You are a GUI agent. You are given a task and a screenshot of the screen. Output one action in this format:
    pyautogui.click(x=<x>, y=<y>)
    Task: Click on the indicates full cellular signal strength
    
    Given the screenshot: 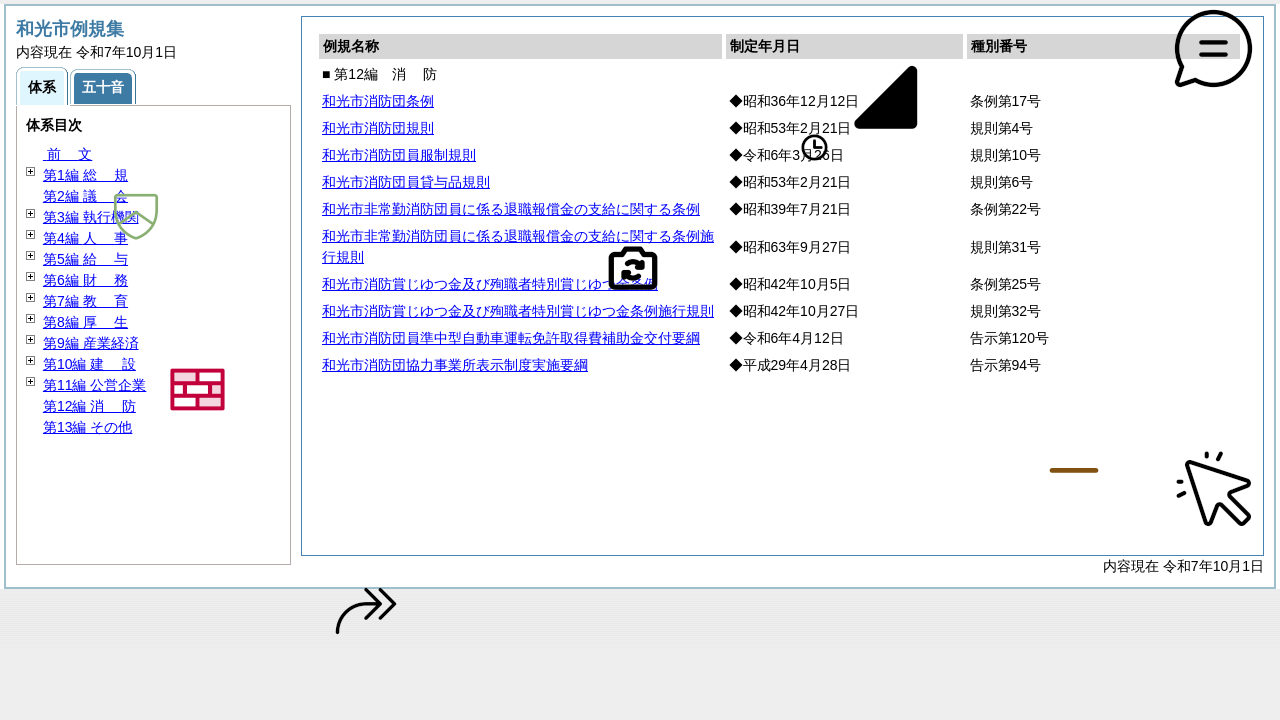 What is the action you would take?
    pyautogui.click(x=891, y=100)
    